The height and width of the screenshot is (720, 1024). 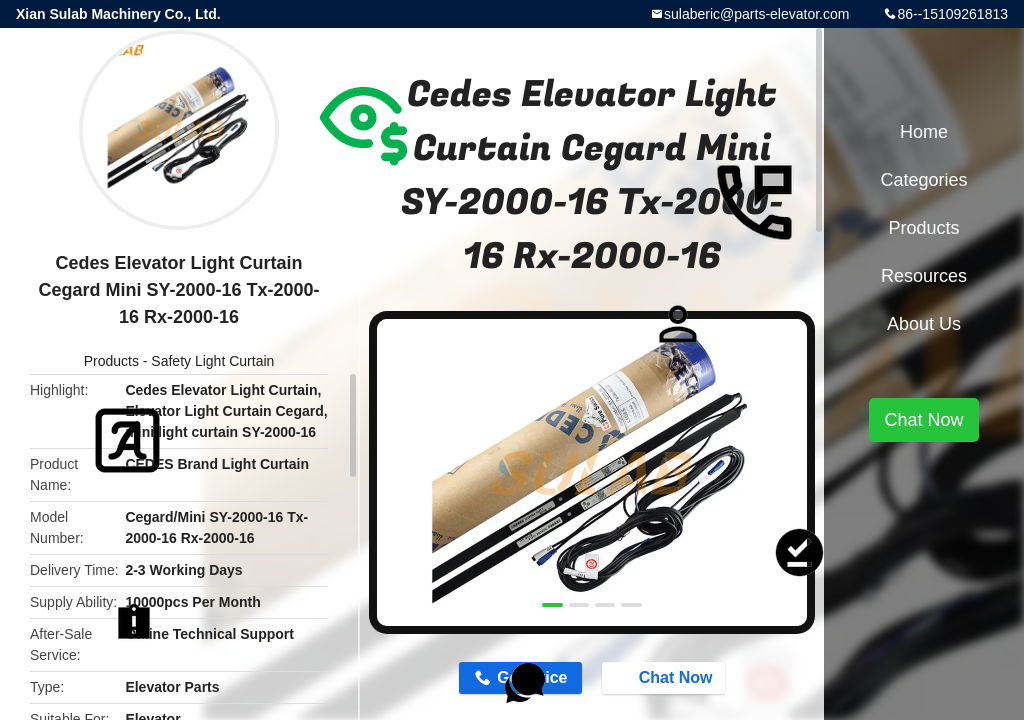 I want to click on change font or typeface settings, so click(x=127, y=440).